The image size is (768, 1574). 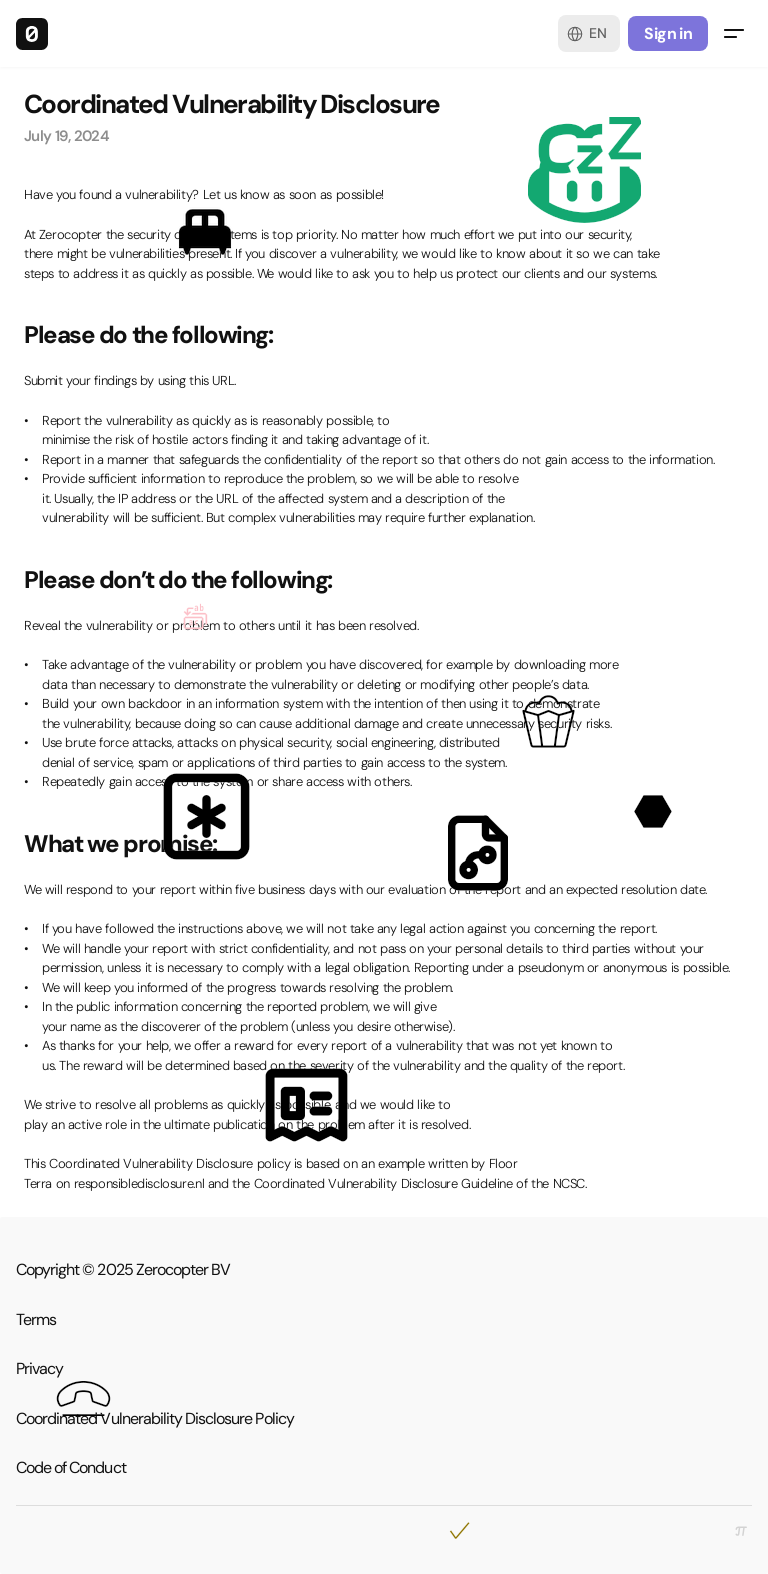 What do you see at coordinates (459, 1530) in the screenshot?
I see `confirm or submit an action` at bounding box center [459, 1530].